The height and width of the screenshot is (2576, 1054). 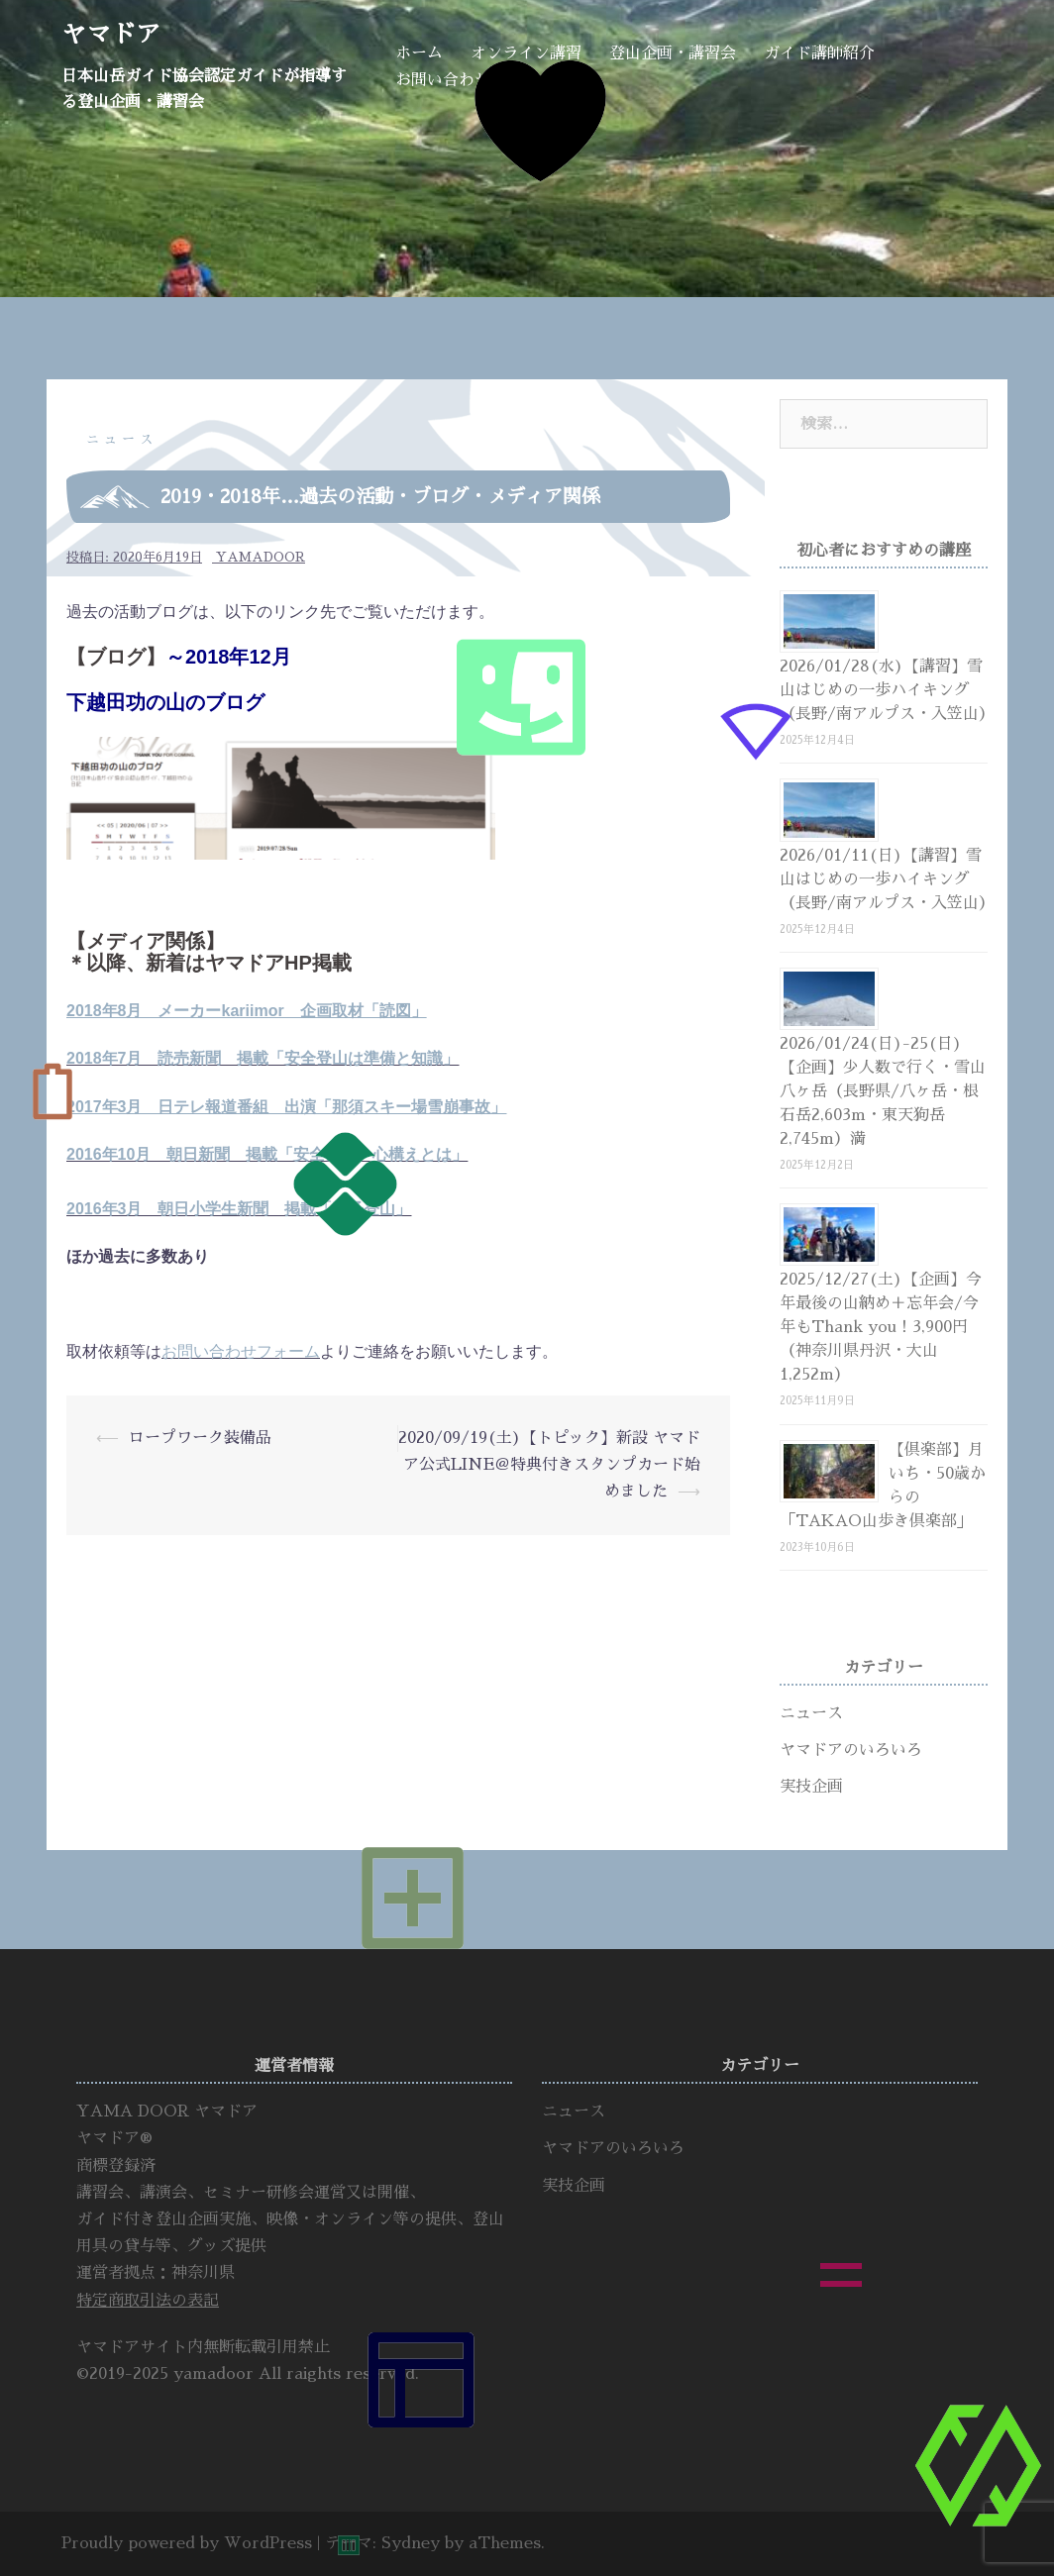 What do you see at coordinates (540, 119) in the screenshot?
I see `add to favorites` at bounding box center [540, 119].